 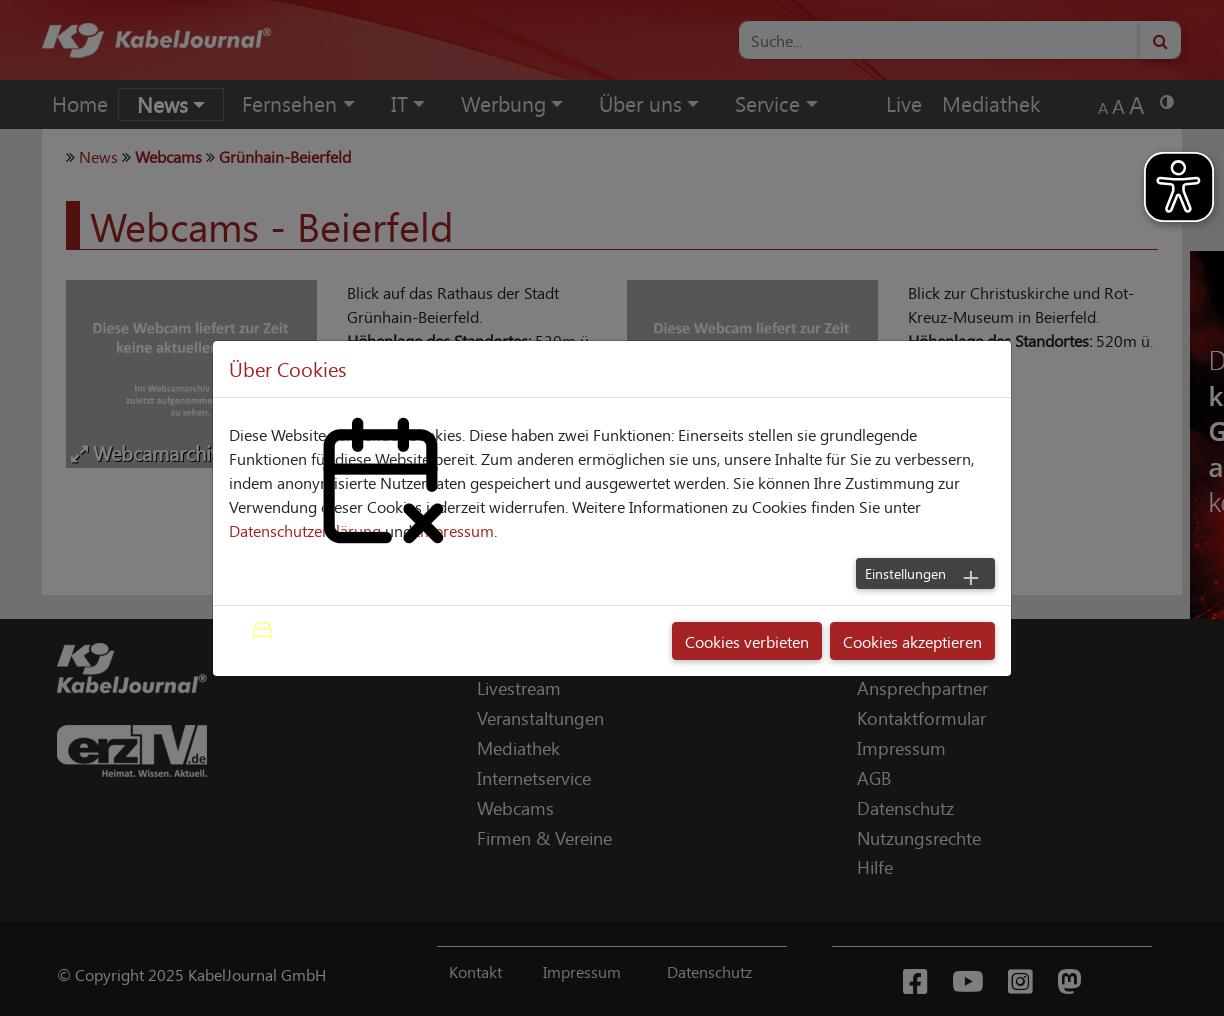 I want to click on select single bed accommodation, so click(x=262, y=630).